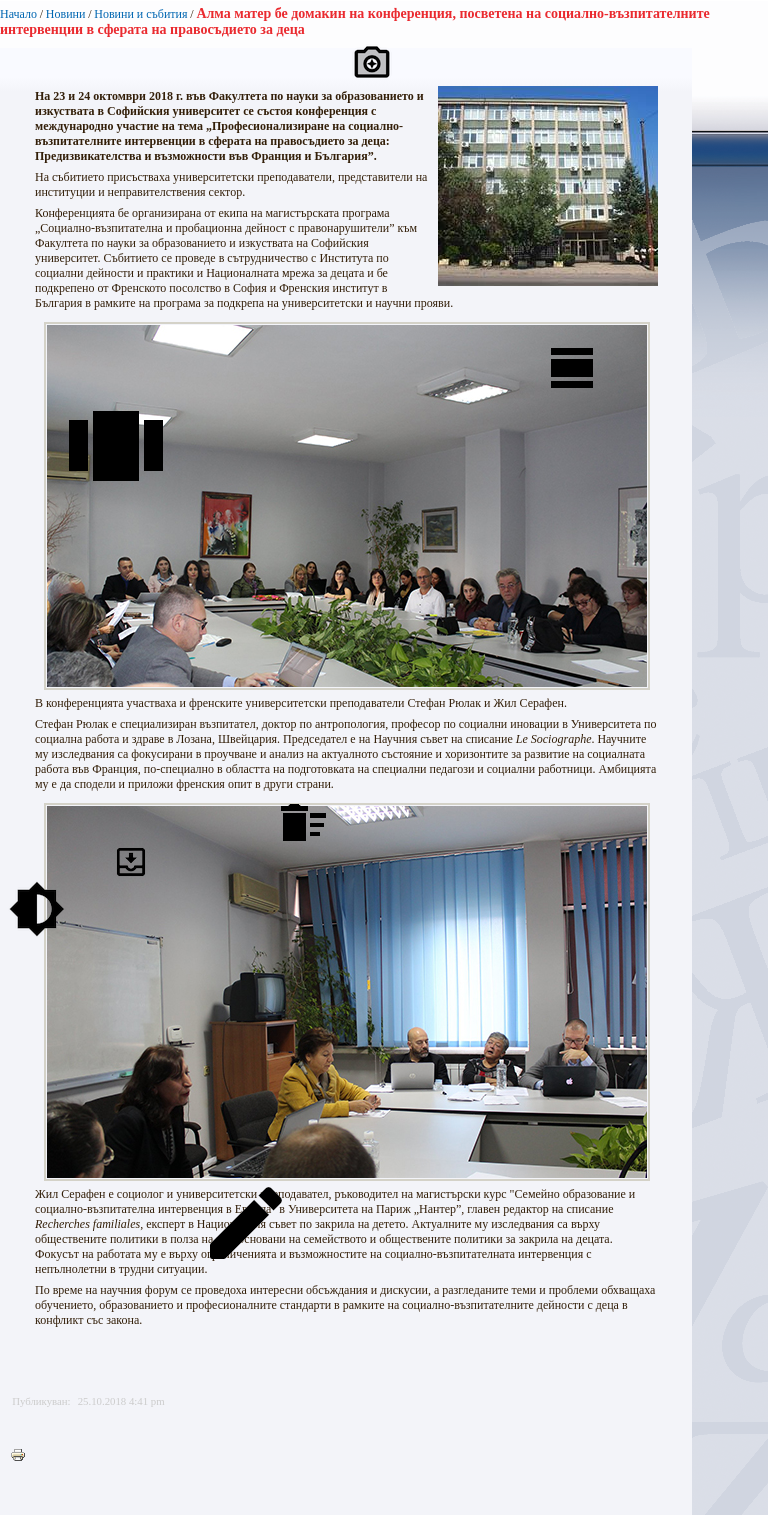  Describe the element at coordinates (116, 448) in the screenshot. I see `view content in carousel mode` at that location.